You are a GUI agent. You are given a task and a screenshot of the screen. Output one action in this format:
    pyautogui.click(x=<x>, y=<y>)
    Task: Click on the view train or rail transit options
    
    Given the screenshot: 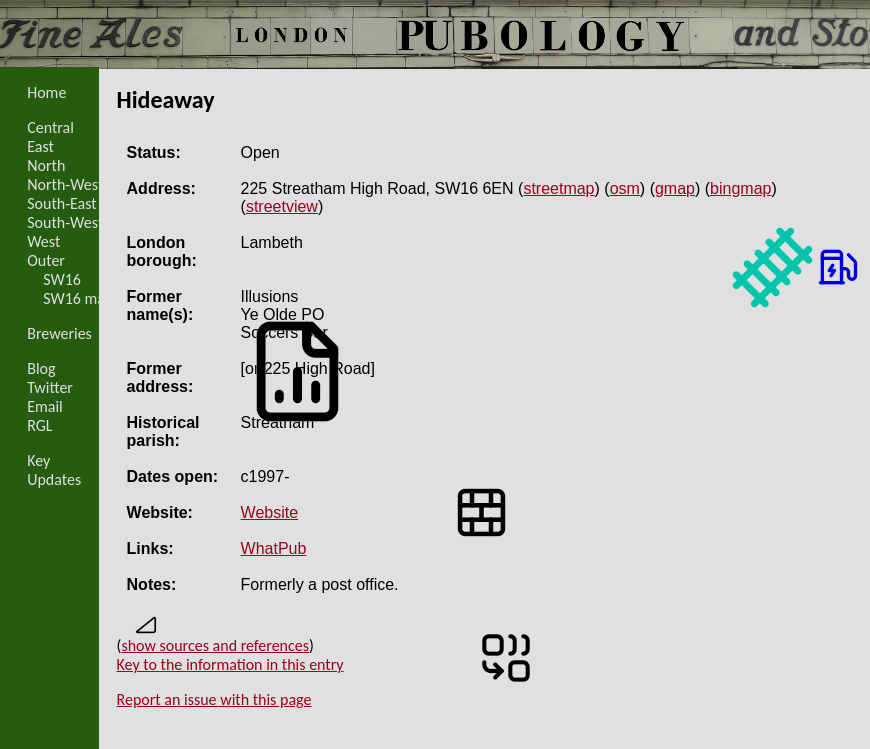 What is the action you would take?
    pyautogui.click(x=772, y=267)
    